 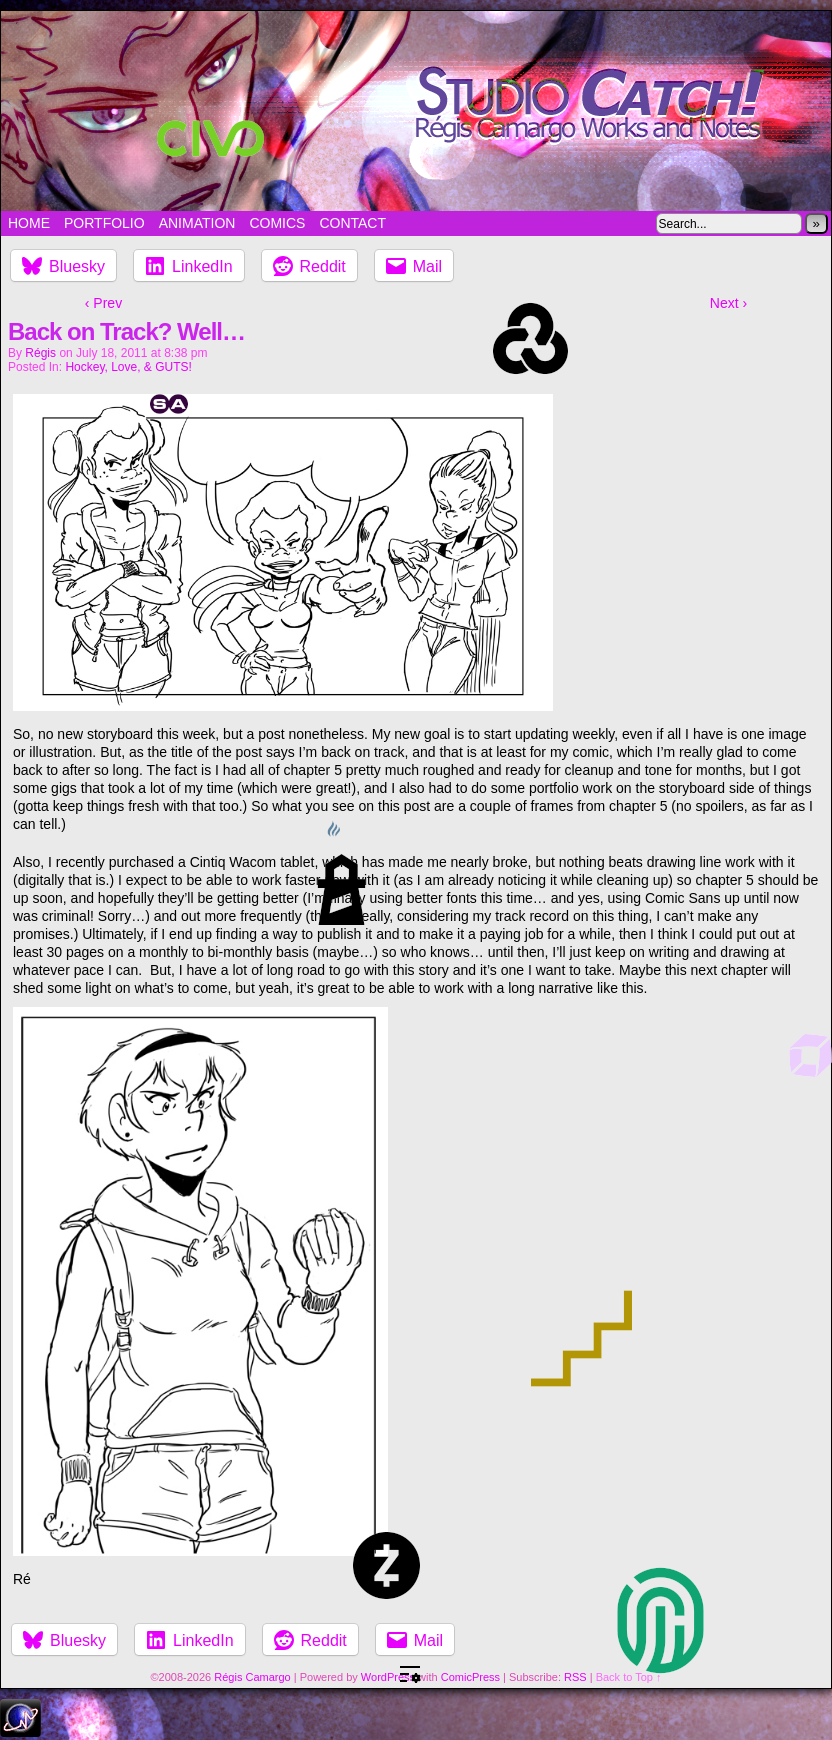 I want to click on indicates hot or trending content, so click(x=334, y=829).